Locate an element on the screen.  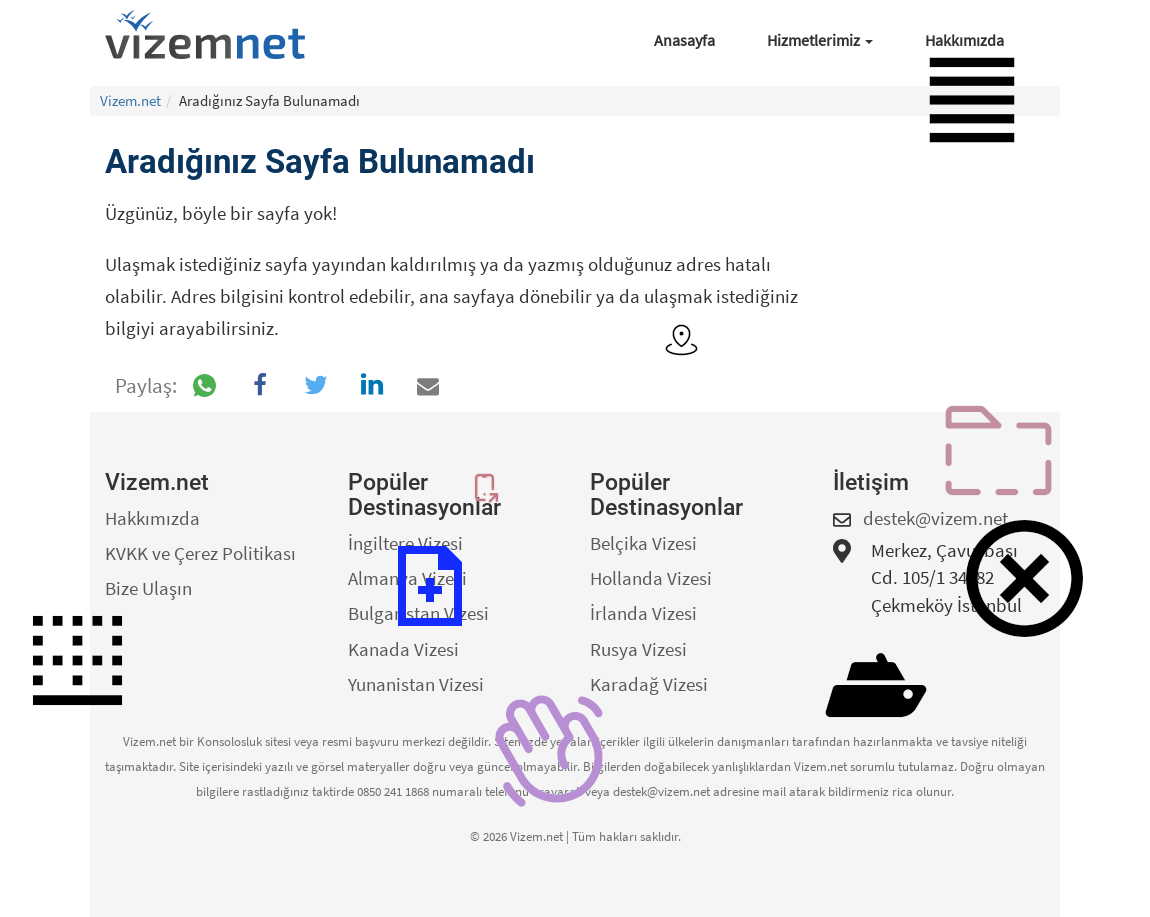
view location area or region on map is located at coordinates (681, 340).